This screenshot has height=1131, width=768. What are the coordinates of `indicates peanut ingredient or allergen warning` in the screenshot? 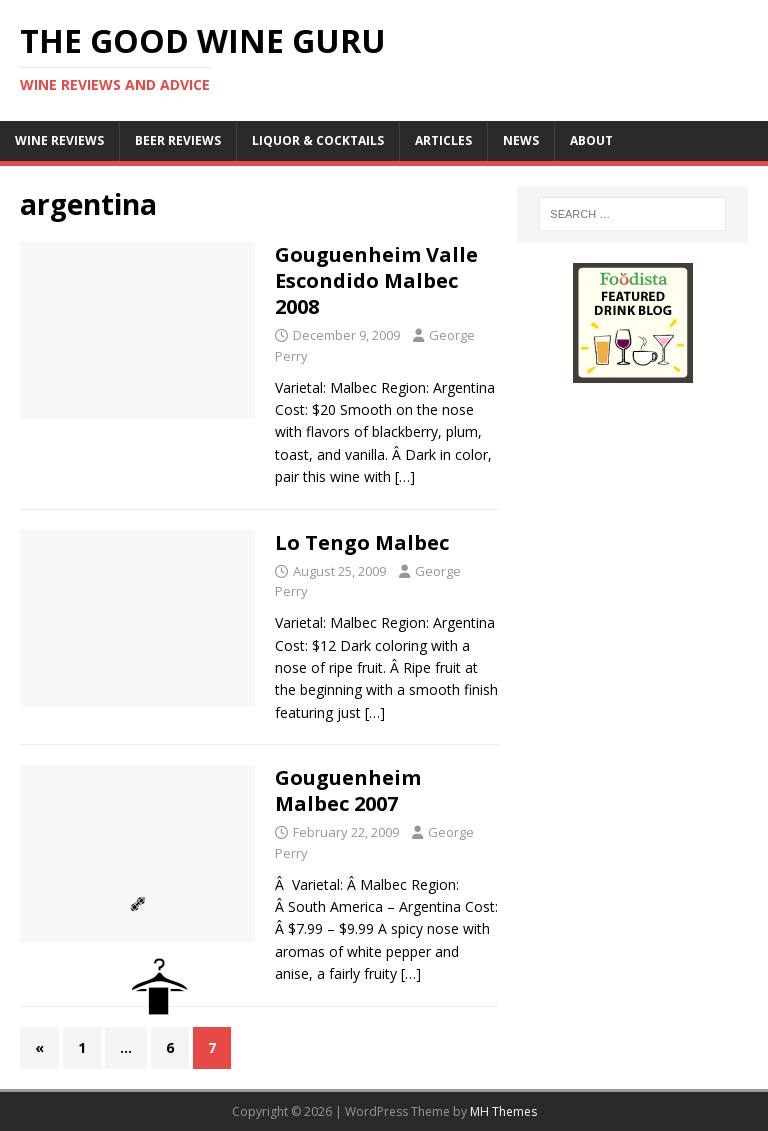 It's located at (138, 904).